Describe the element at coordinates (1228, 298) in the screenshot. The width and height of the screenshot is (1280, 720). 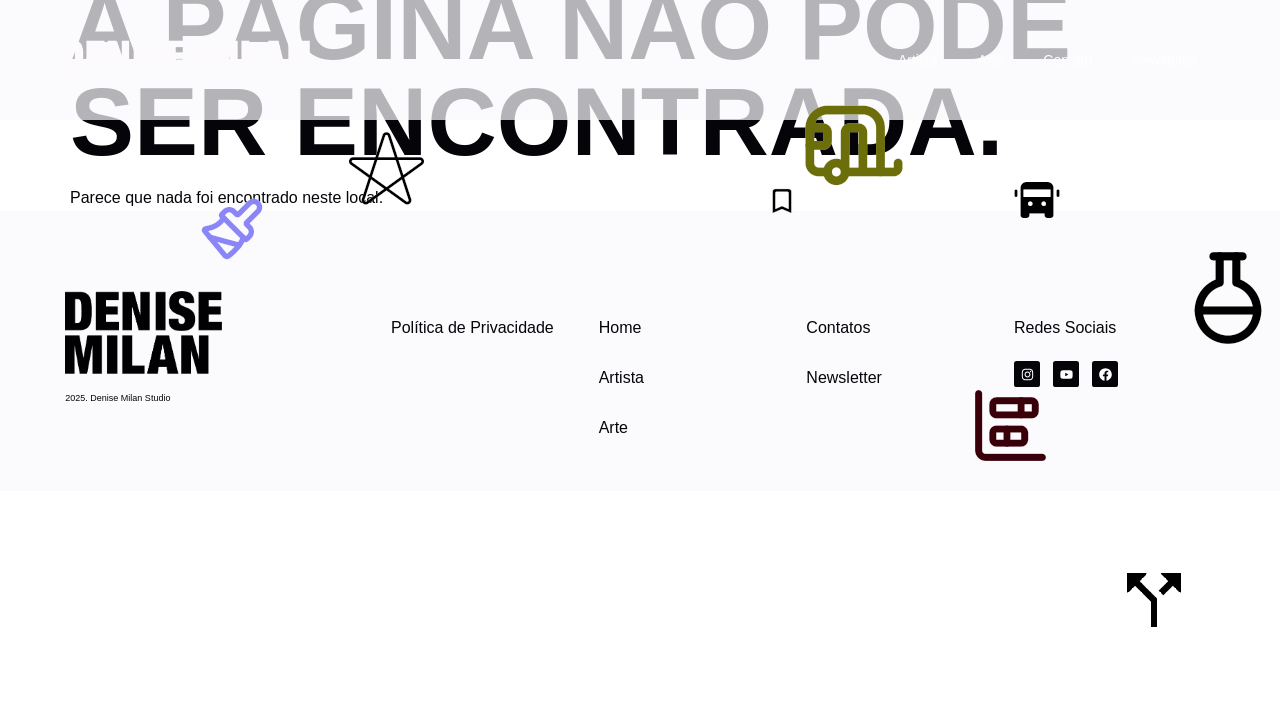
I see `access science or laboratory features` at that location.